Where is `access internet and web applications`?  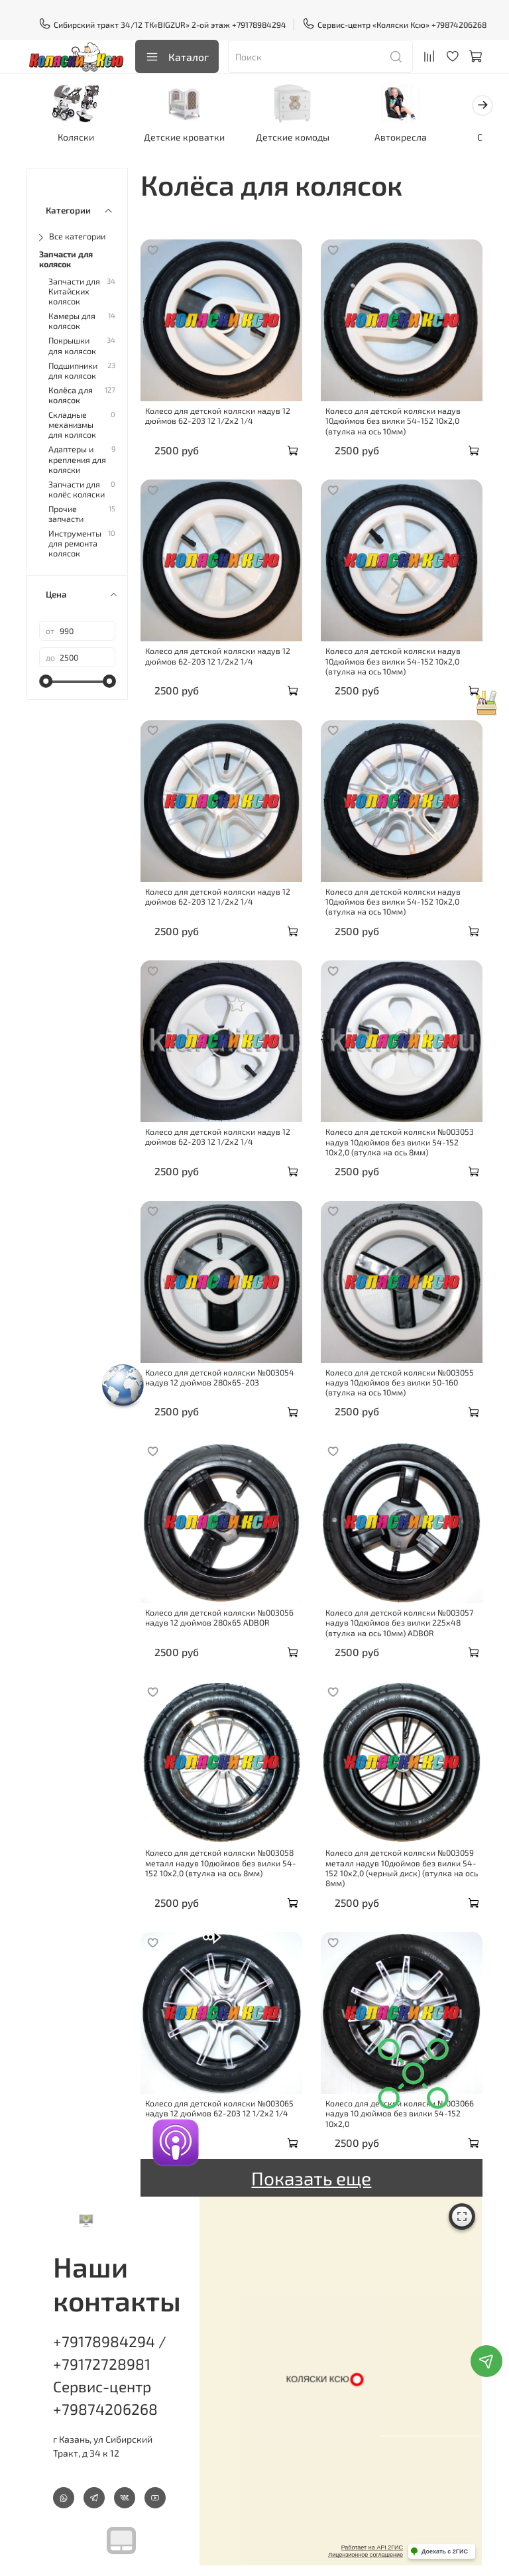
access internet and web applications is located at coordinates (123, 1385).